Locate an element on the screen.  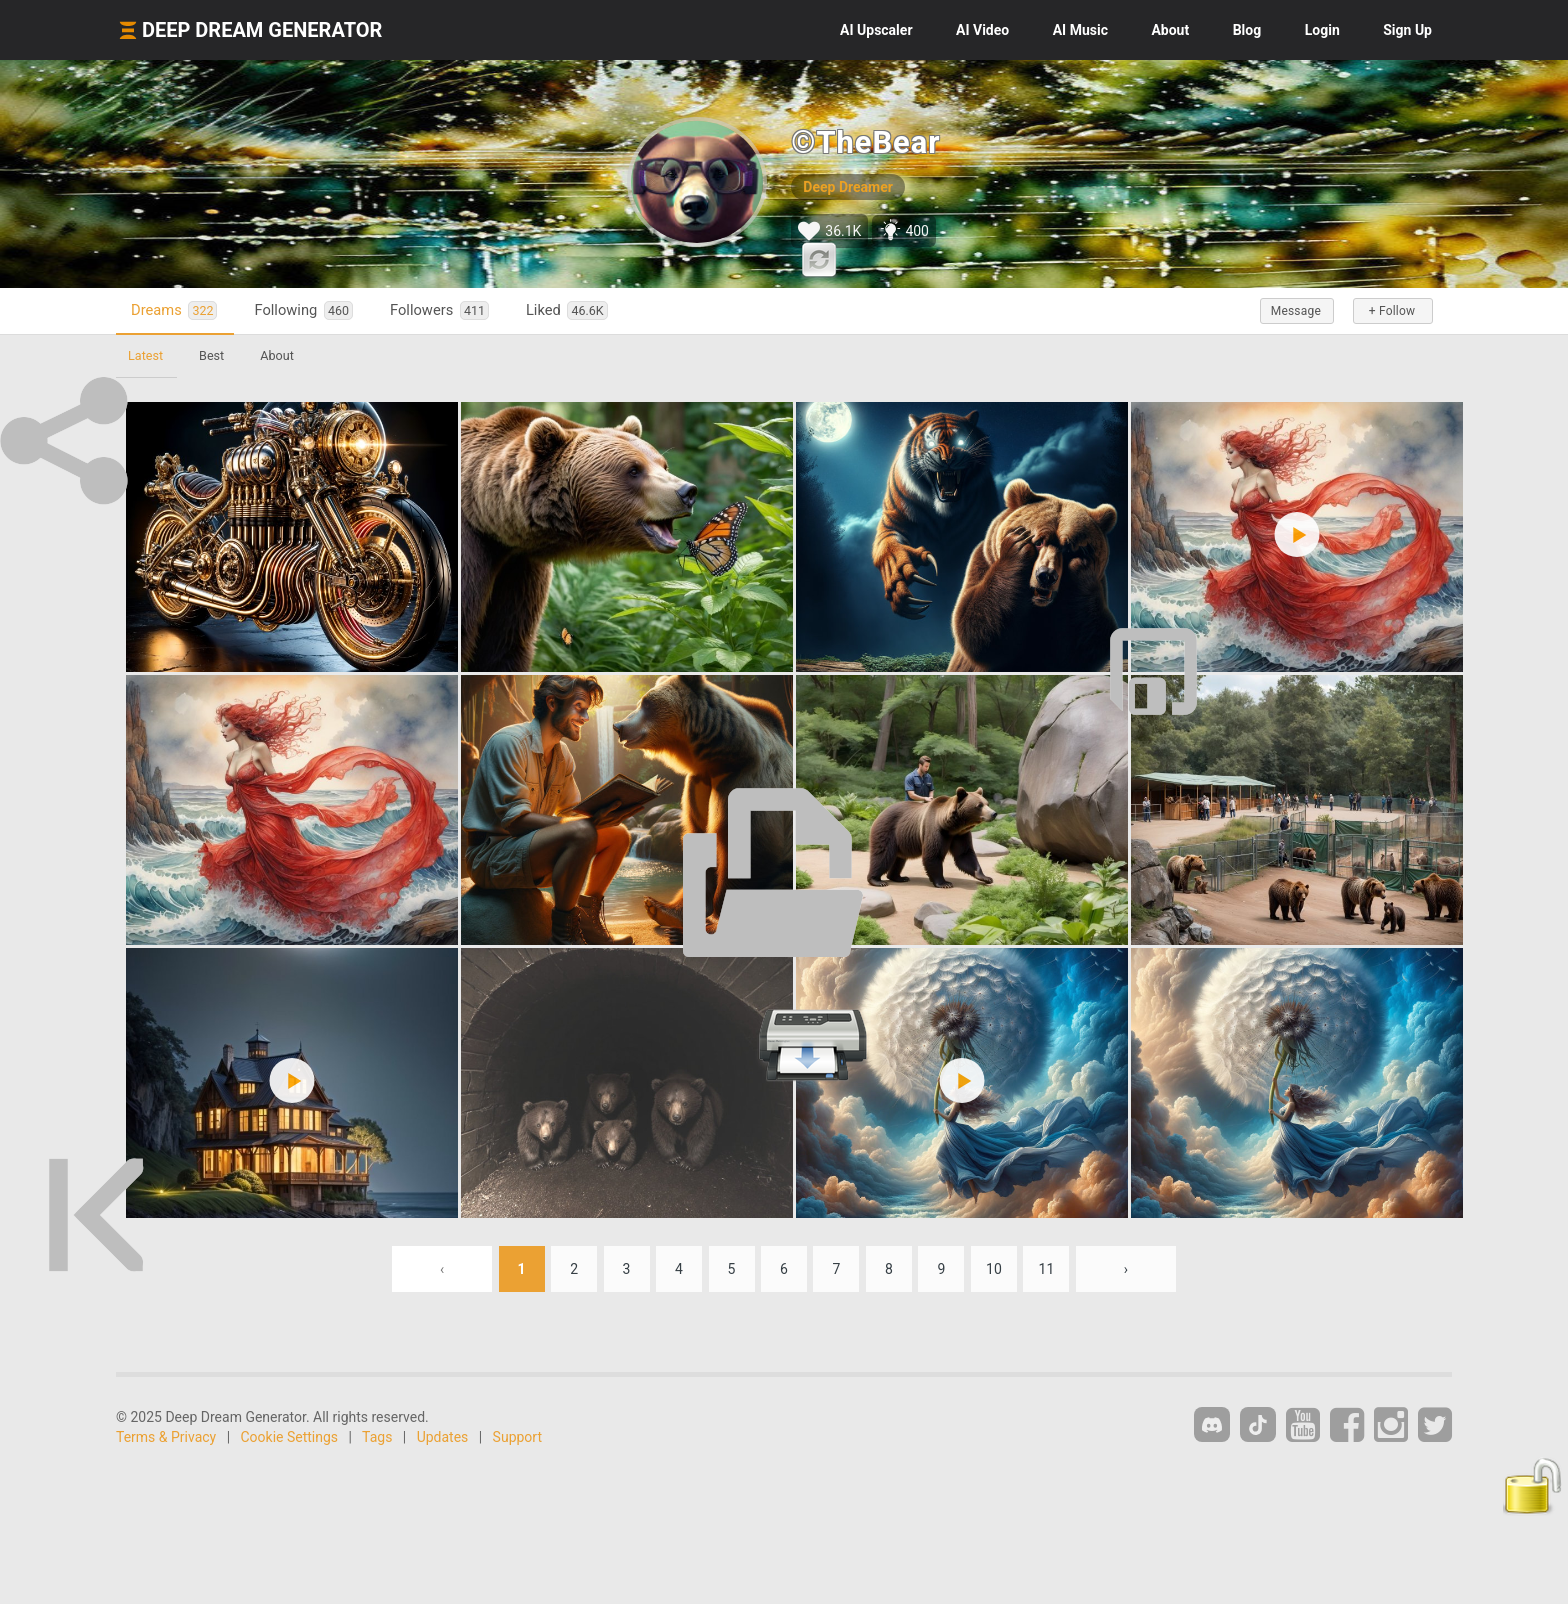
indicates a document is currently printing is located at coordinates (813, 1043).